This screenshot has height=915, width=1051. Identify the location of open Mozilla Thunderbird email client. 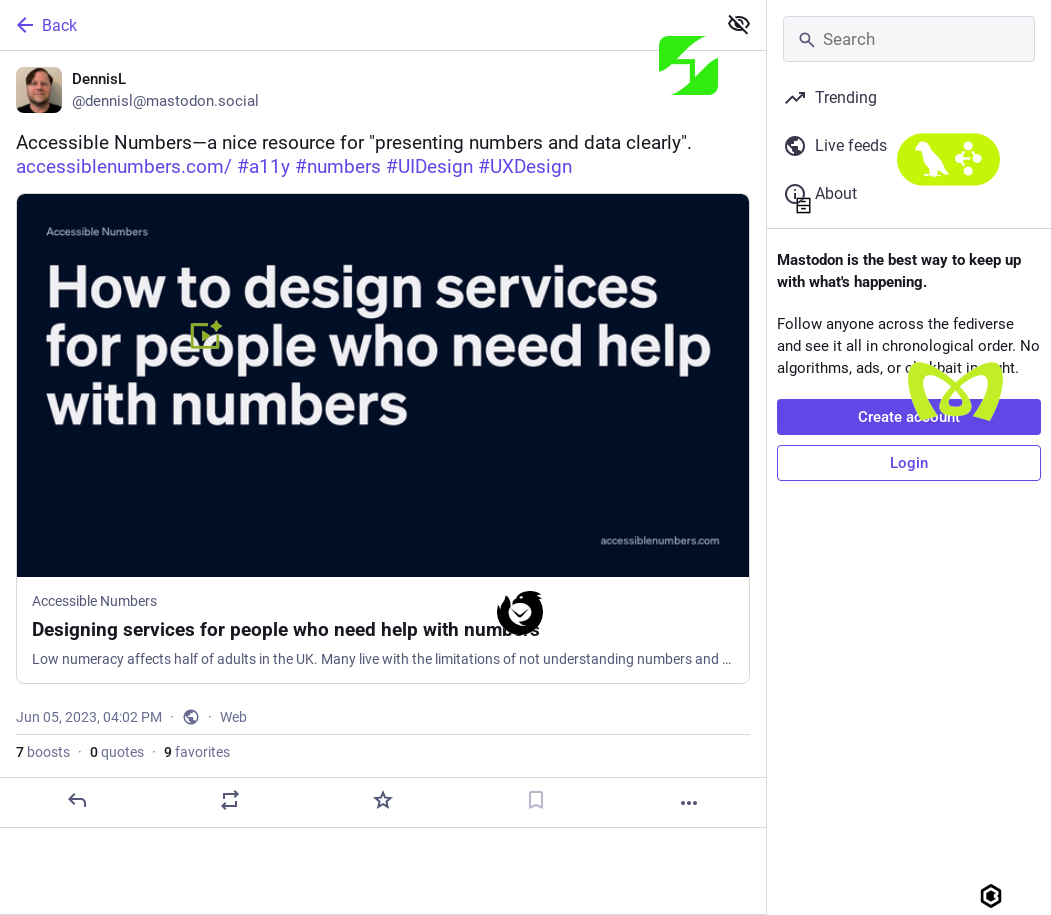
(520, 613).